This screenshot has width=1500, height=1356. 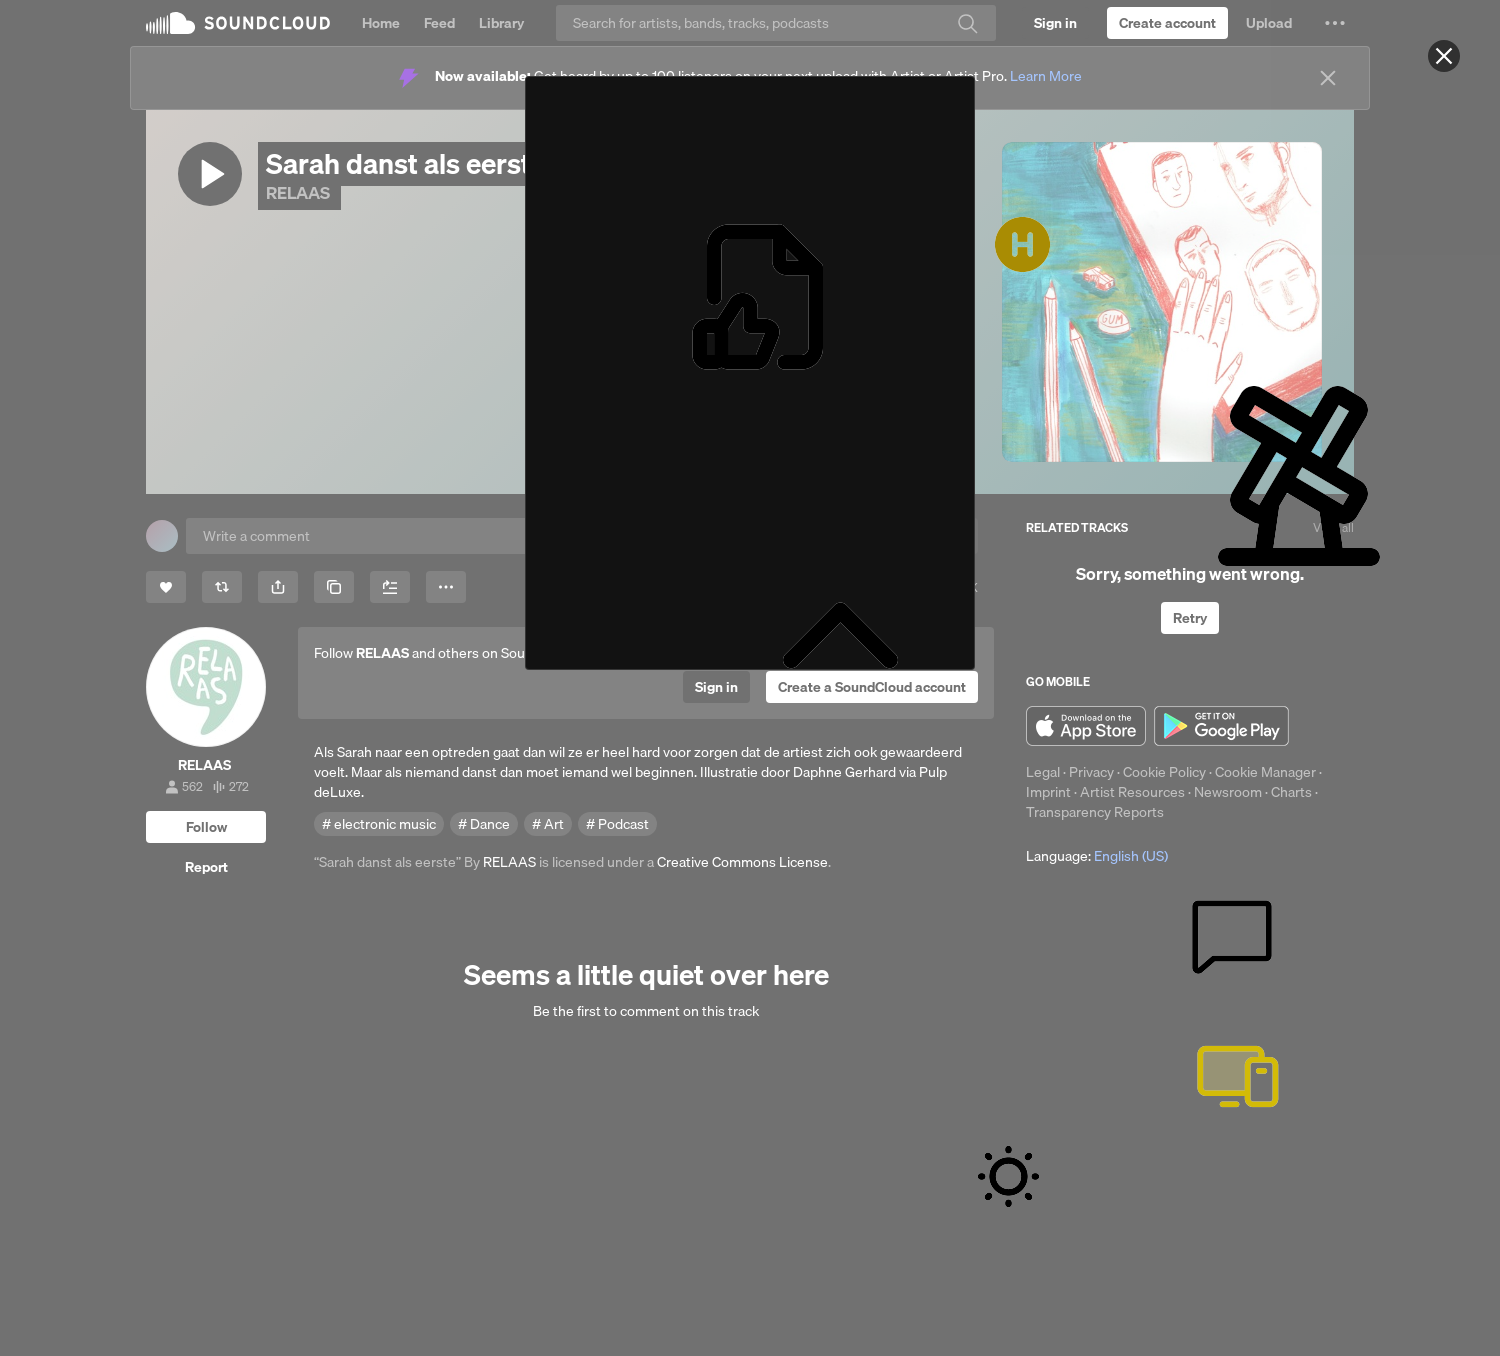 What do you see at coordinates (1299, 479) in the screenshot?
I see `access wind energy or renewable power settings` at bounding box center [1299, 479].